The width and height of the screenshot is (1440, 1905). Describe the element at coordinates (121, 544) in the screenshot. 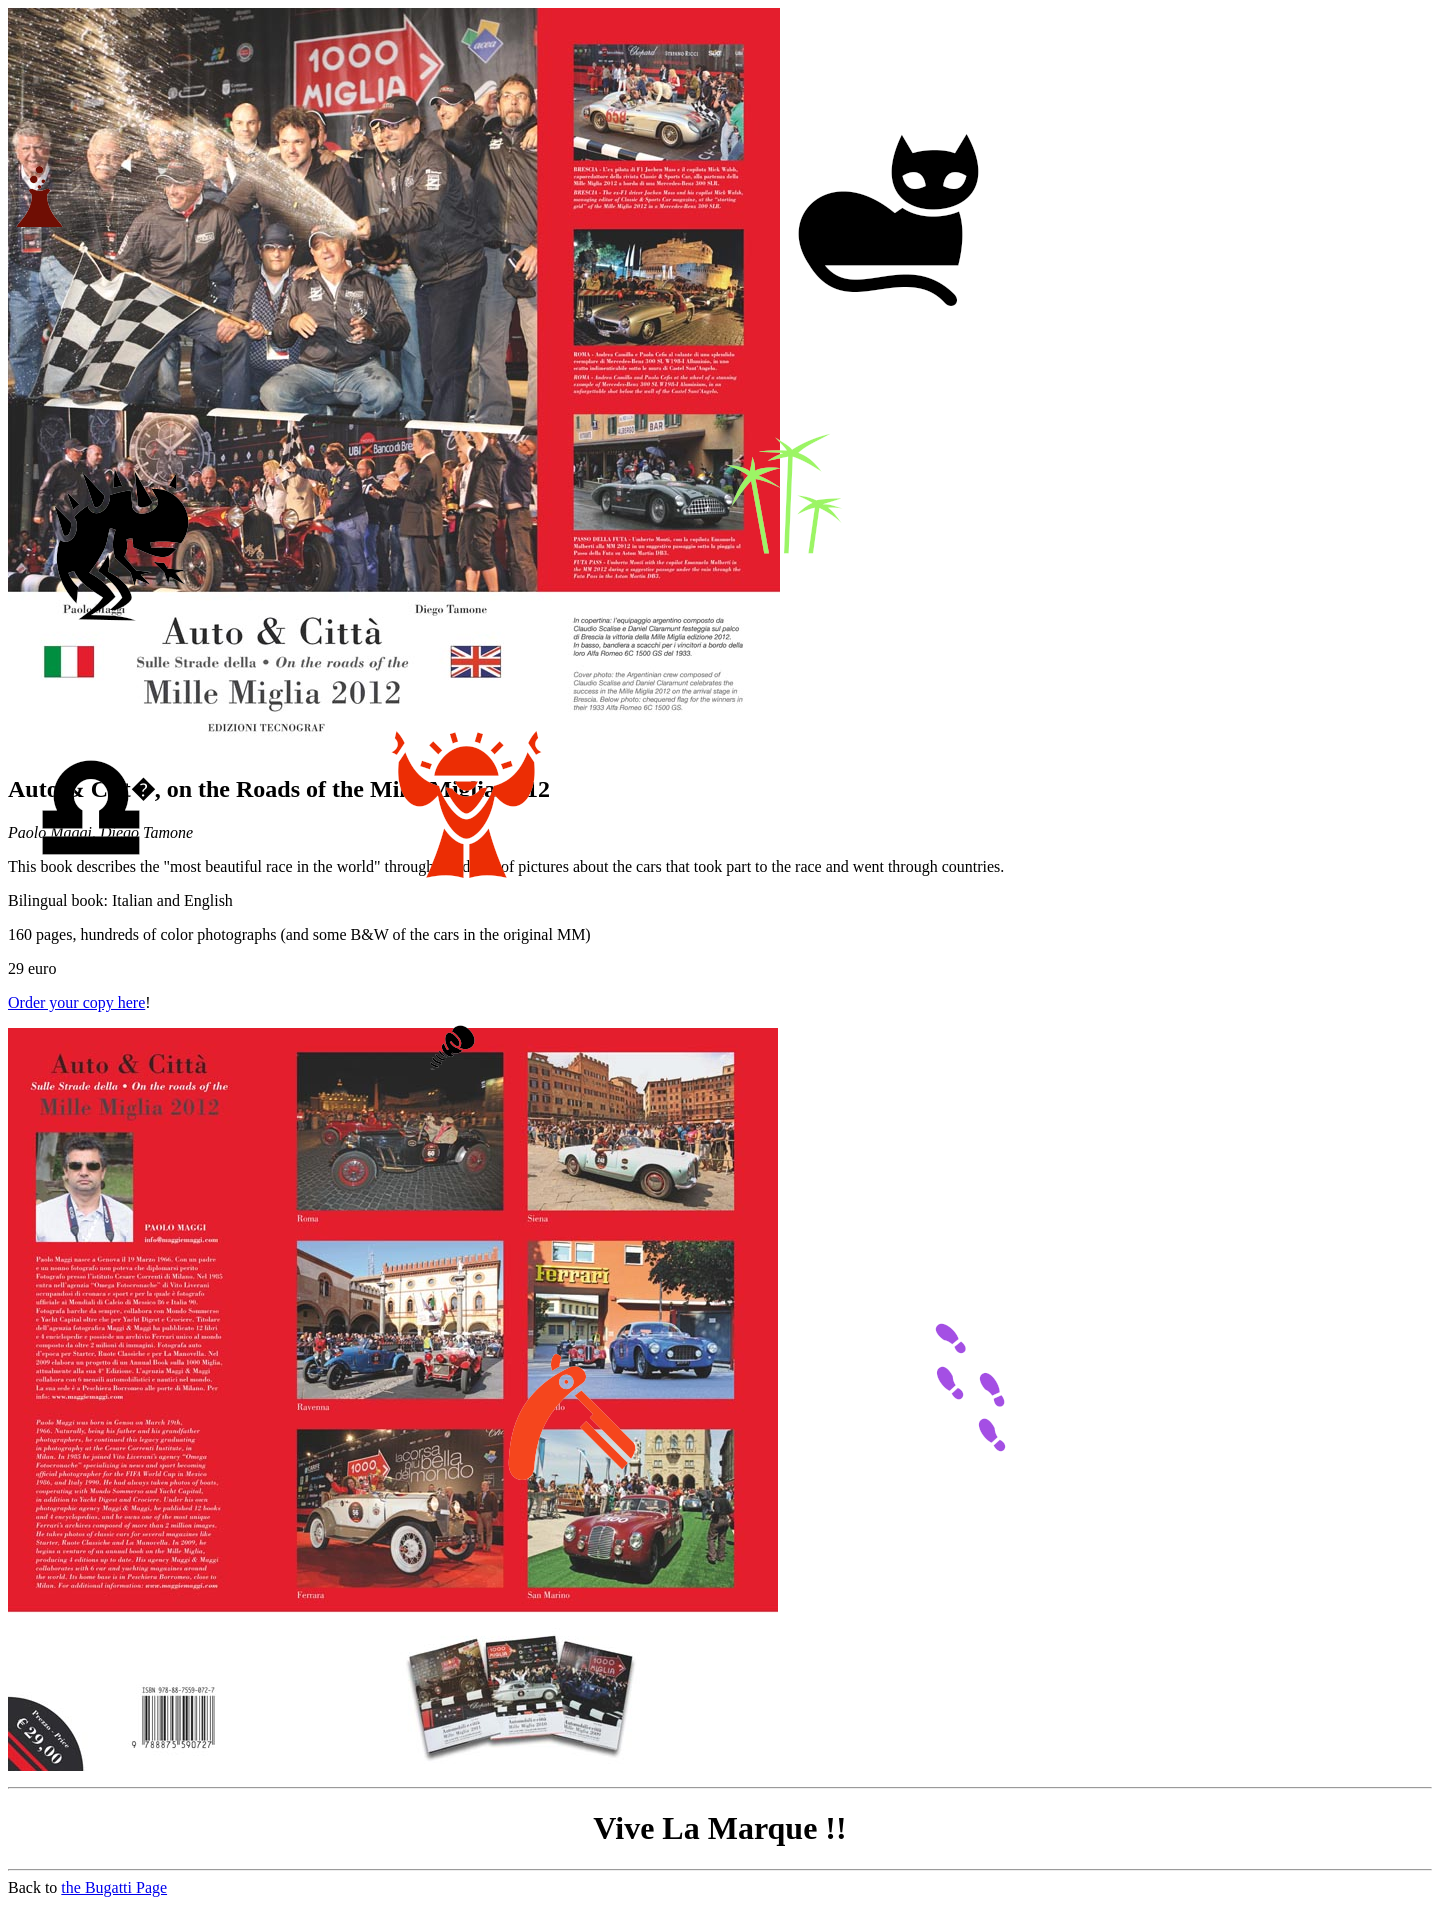

I see `select troglodyte character or creature class` at that location.